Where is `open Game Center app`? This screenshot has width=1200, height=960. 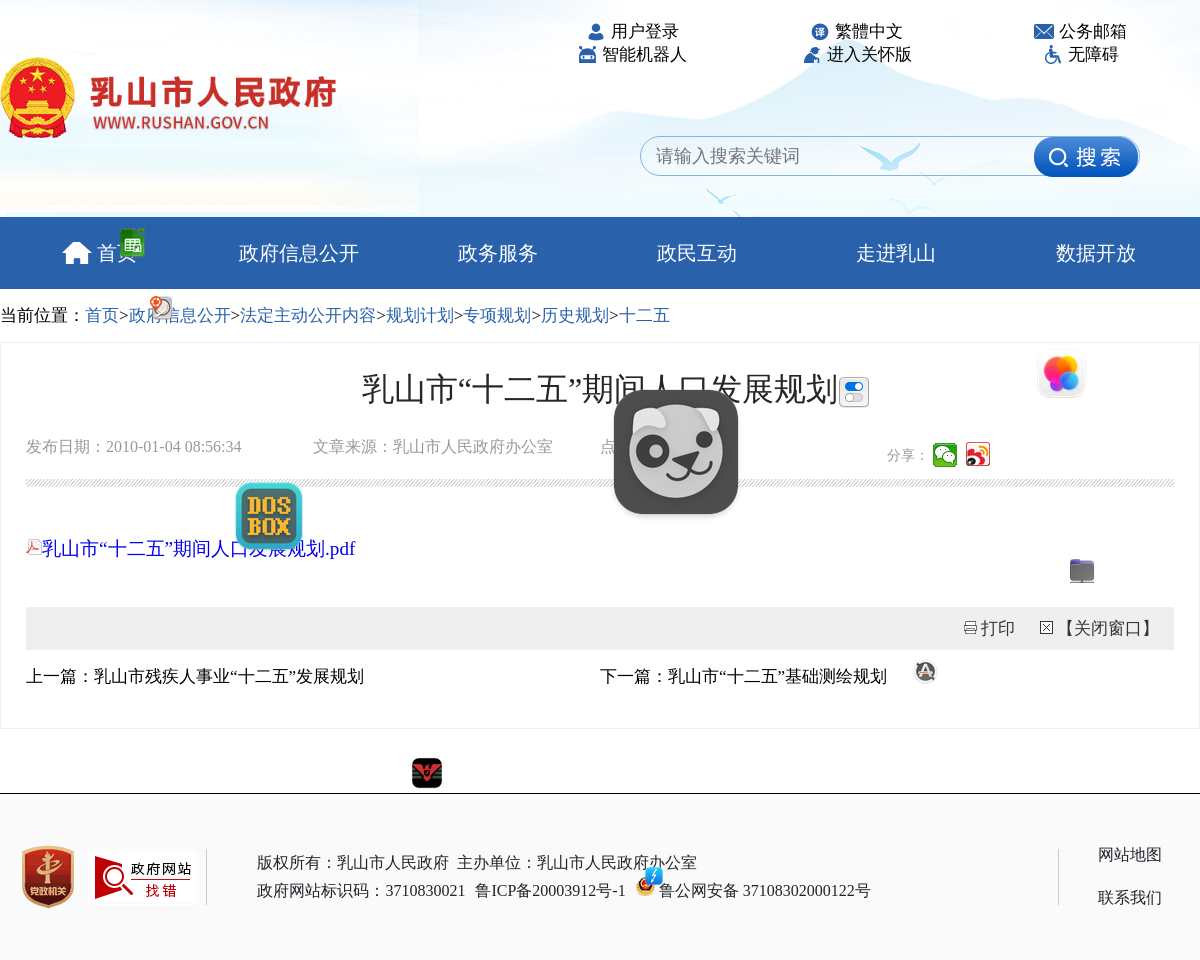 open Game Center app is located at coordinates (1061, 373).